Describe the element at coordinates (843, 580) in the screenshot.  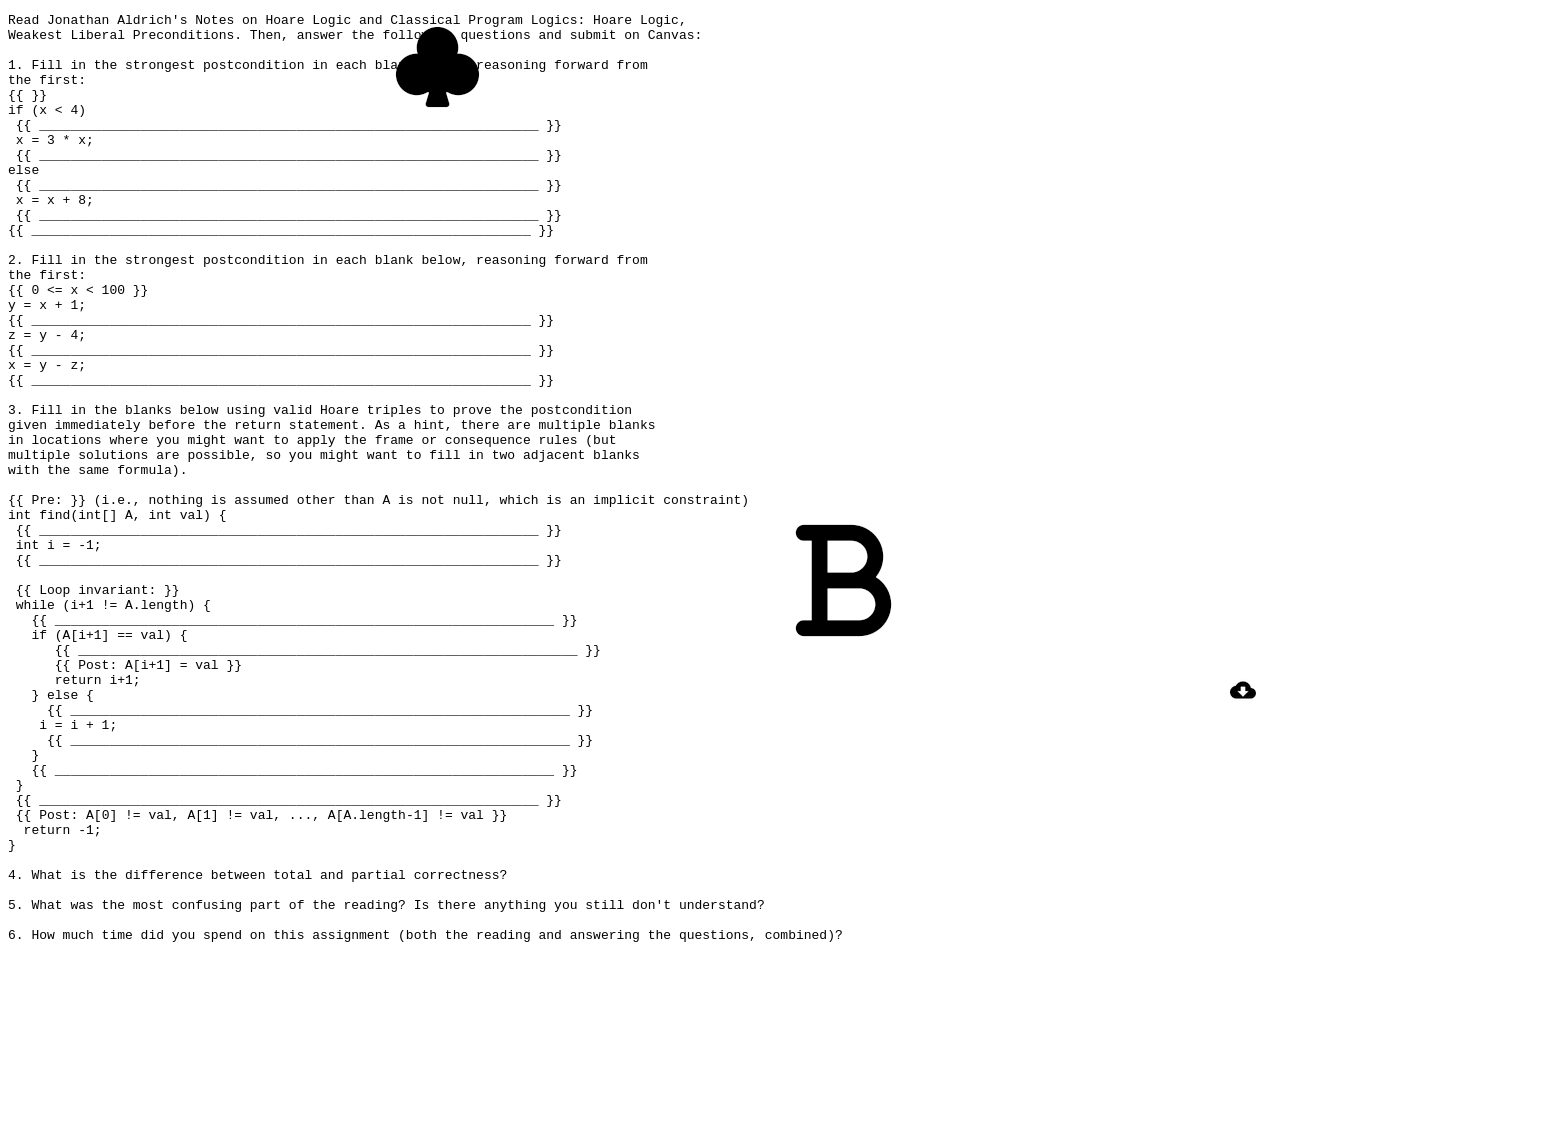
I see `apply bold formatting to selected text` at that location.